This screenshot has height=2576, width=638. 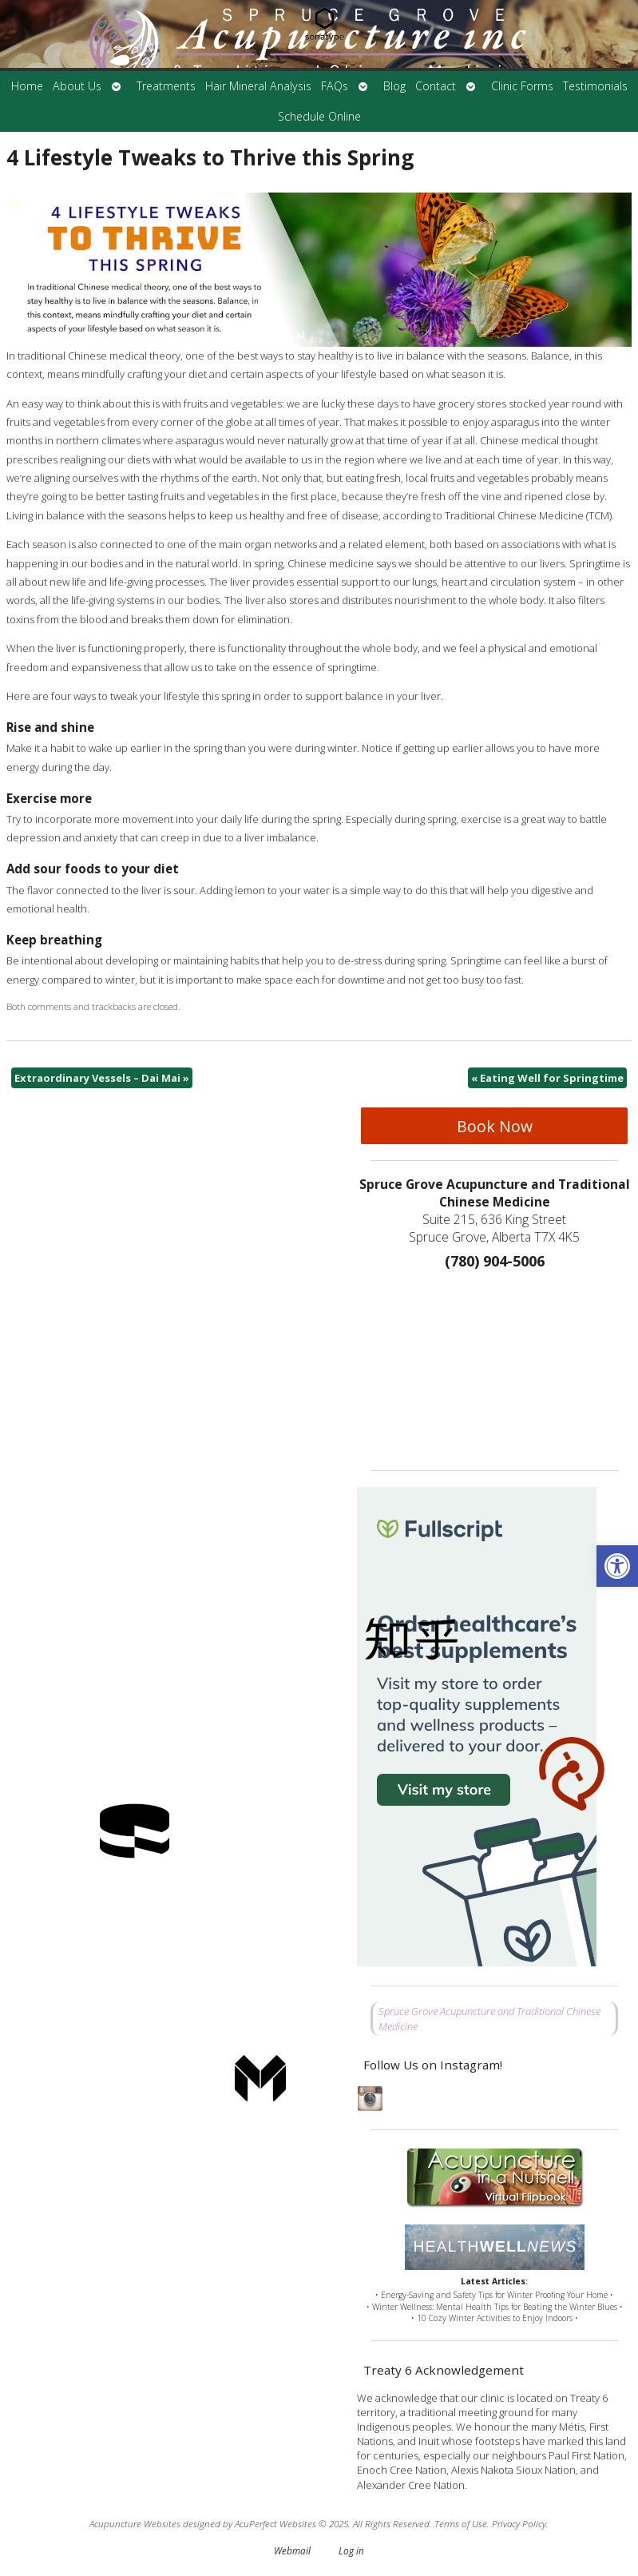 I want to click on open the Etihad Airways app, so click(x=15, y=203).